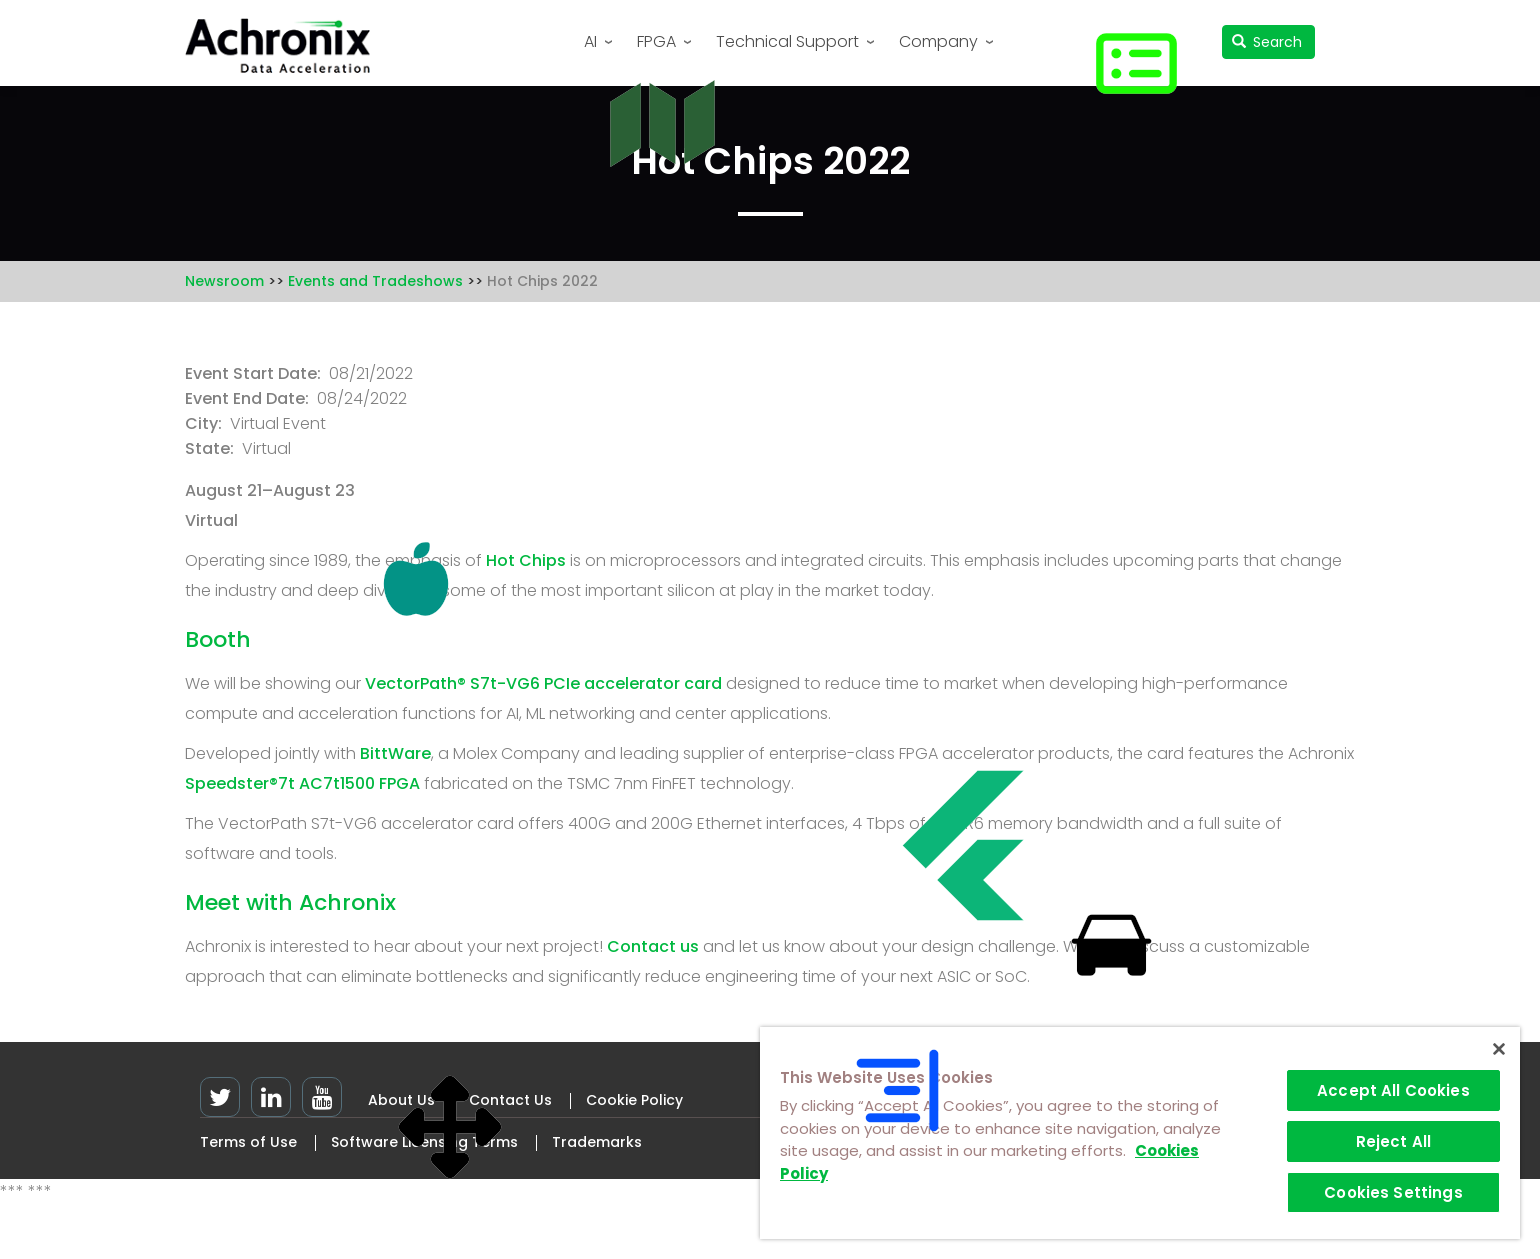 Image resolution: width=1540 pixels, height=1259 pixels. Describe the element at coordinates (450, 1127) in the screenshot. I see `move or reposition an element` at that location.